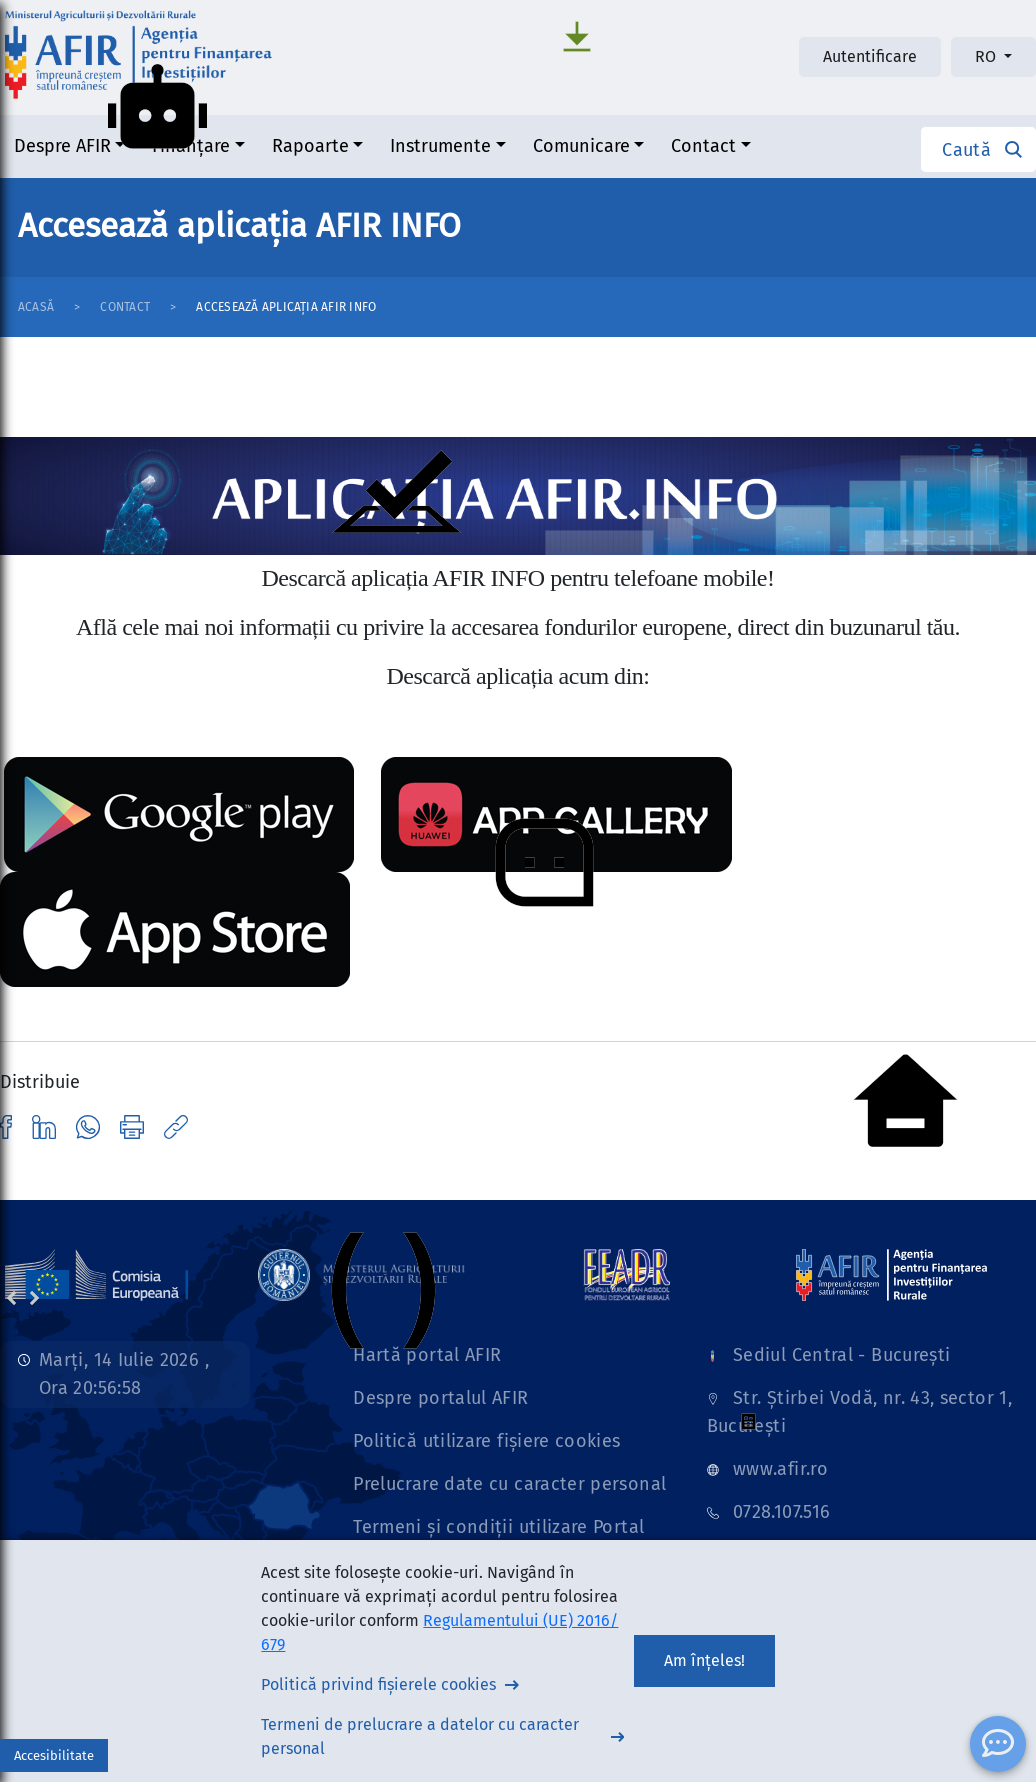 This screenshot has height=1782, width=1036. I want to click on download a file to your device, so click(577, 38).